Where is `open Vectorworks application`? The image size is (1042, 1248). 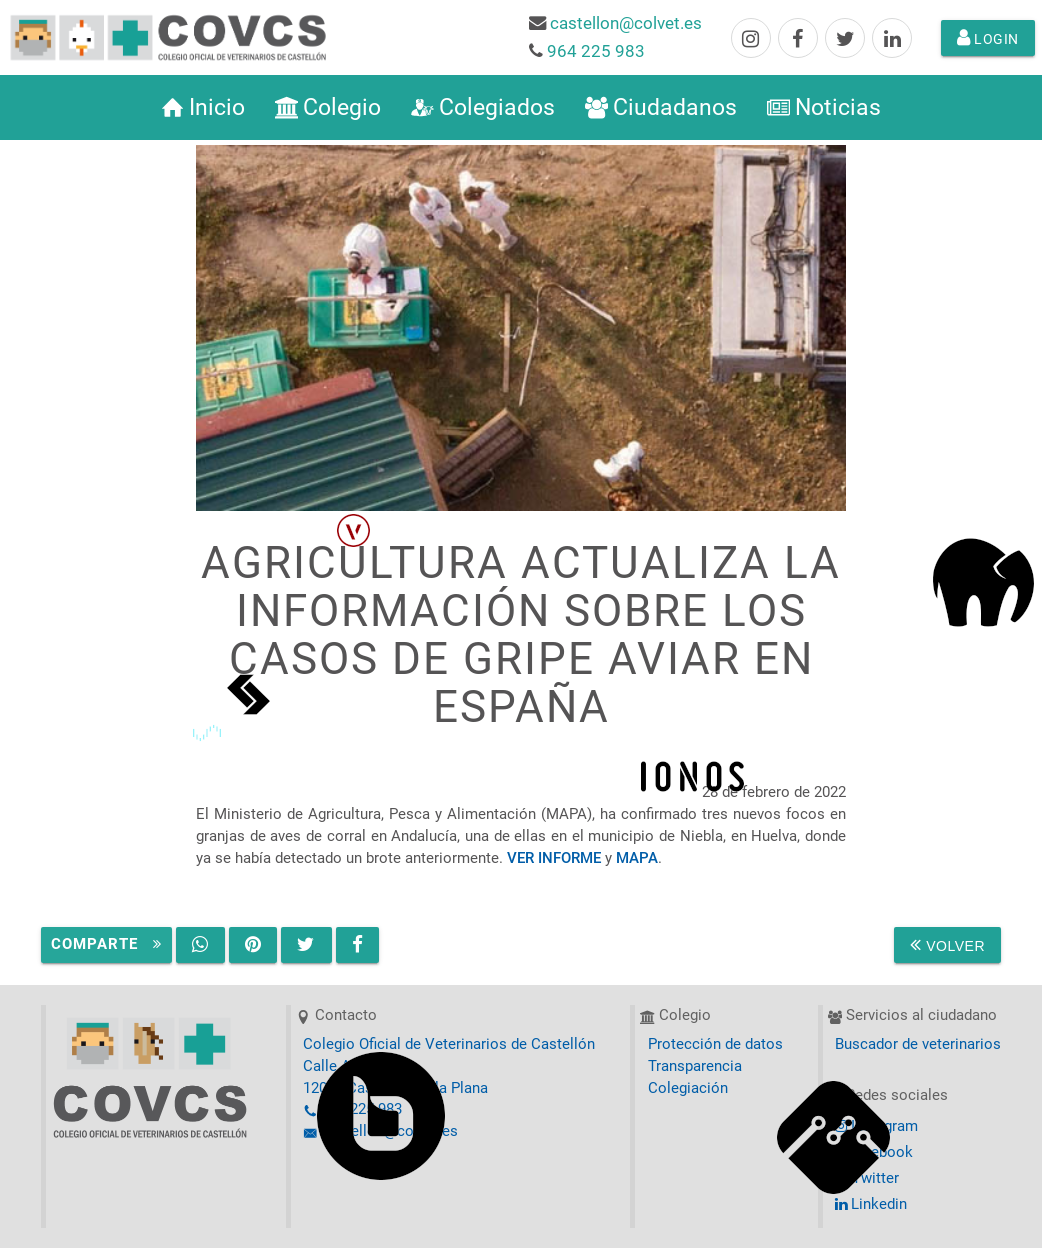 open Vectorworks application is located at coordinates (353, 530).